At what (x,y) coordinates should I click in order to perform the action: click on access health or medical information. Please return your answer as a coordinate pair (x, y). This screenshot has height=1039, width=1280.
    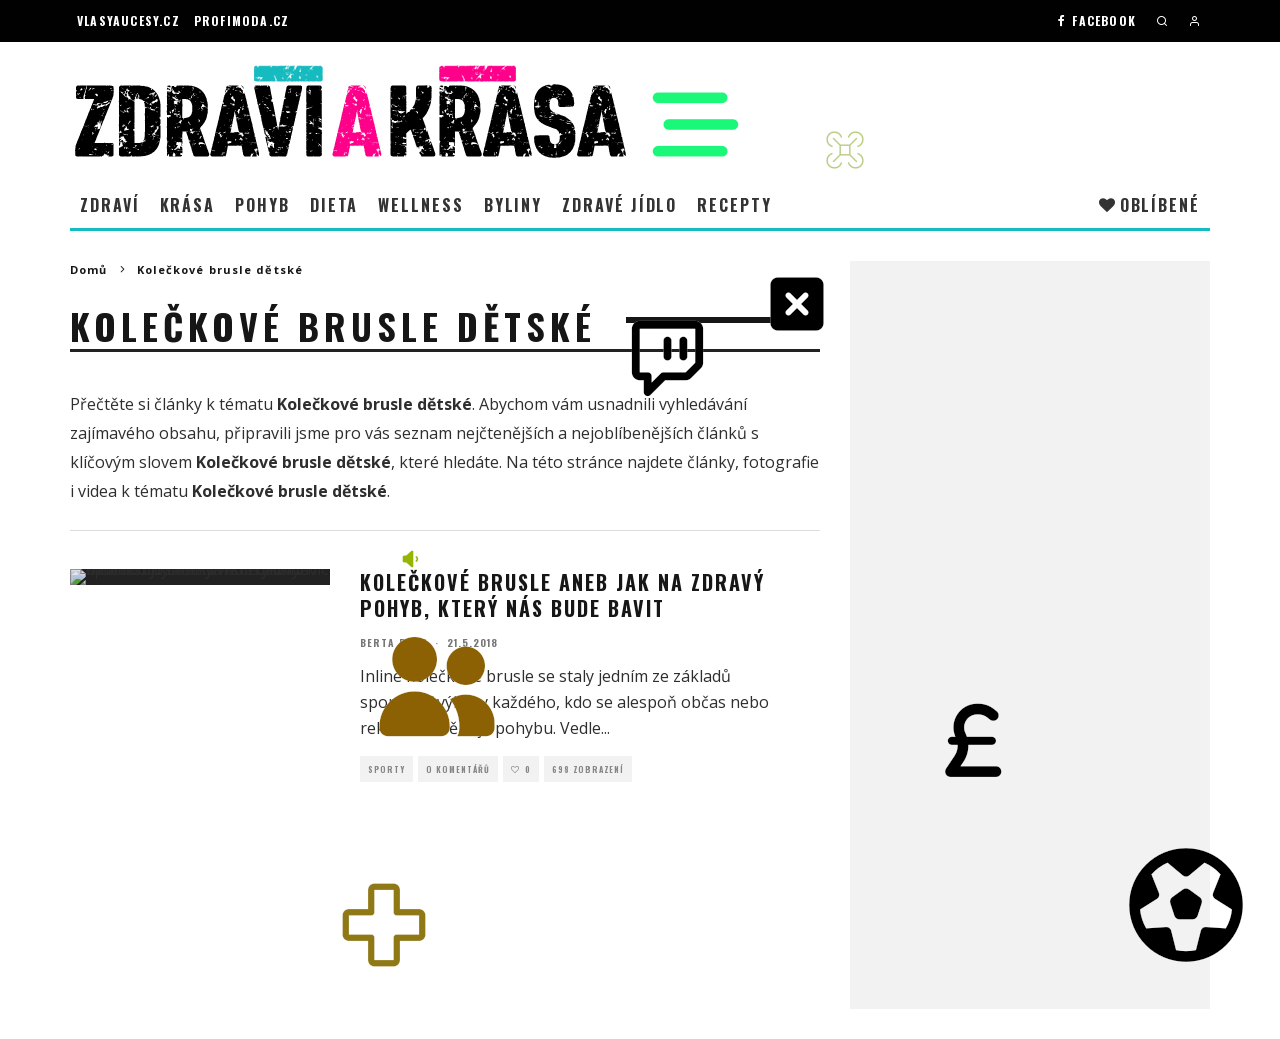
    Looking at the image, I should click on (384, 925).